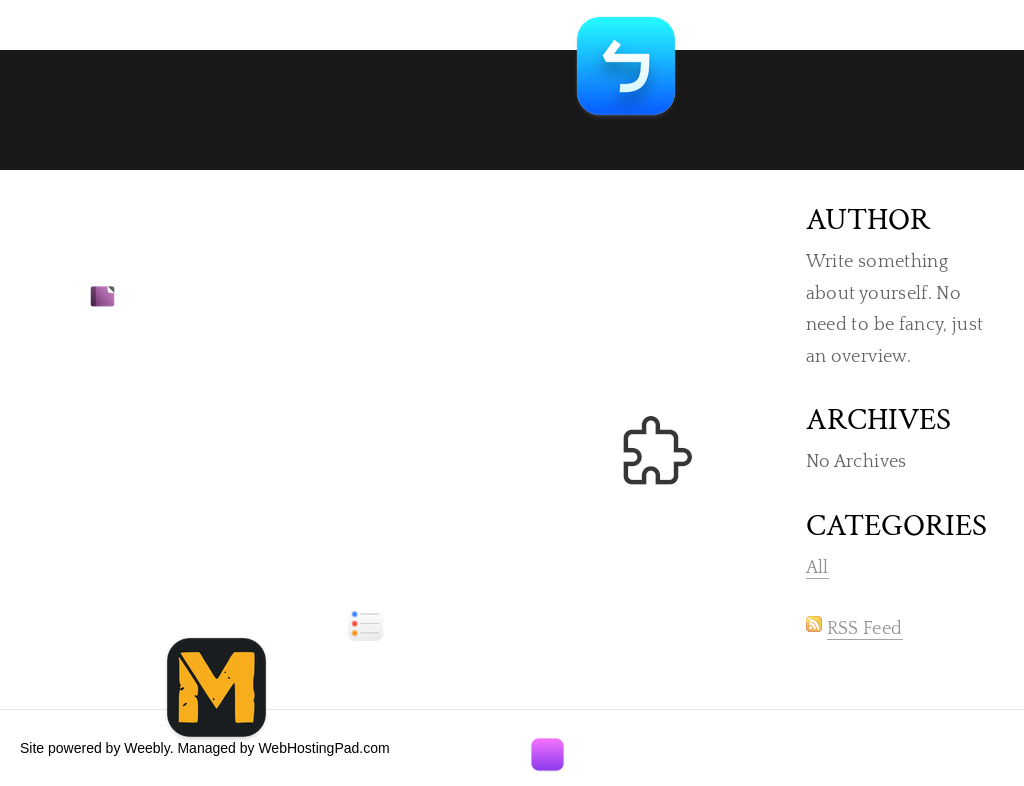 The height and width of the screenshot is (786, 1024). What do you see at coordinates (547, 754) in the screenshot?
I see `placeholder template for a macOS app icon` at bounding box center [547, 754].